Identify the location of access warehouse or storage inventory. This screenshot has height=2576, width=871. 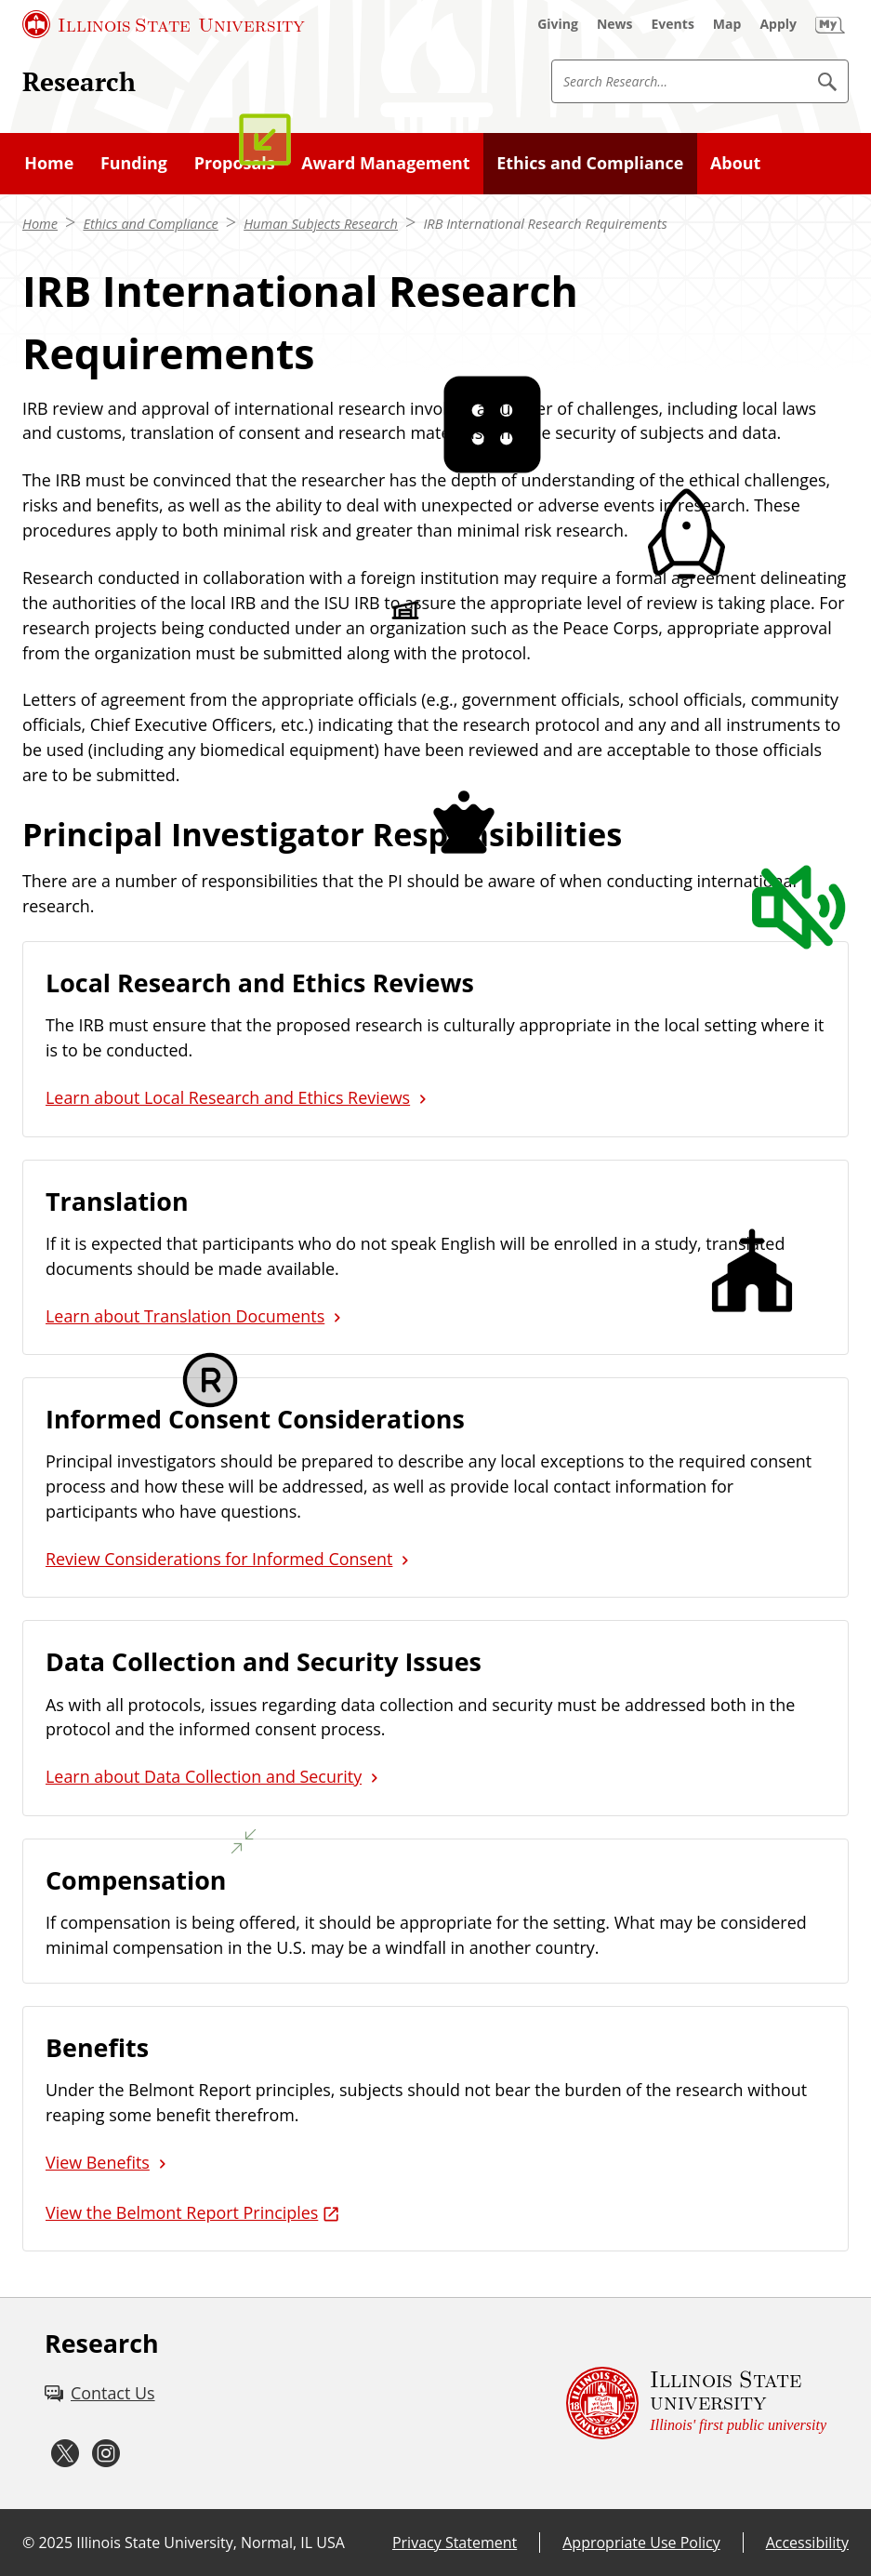
(405, 611).